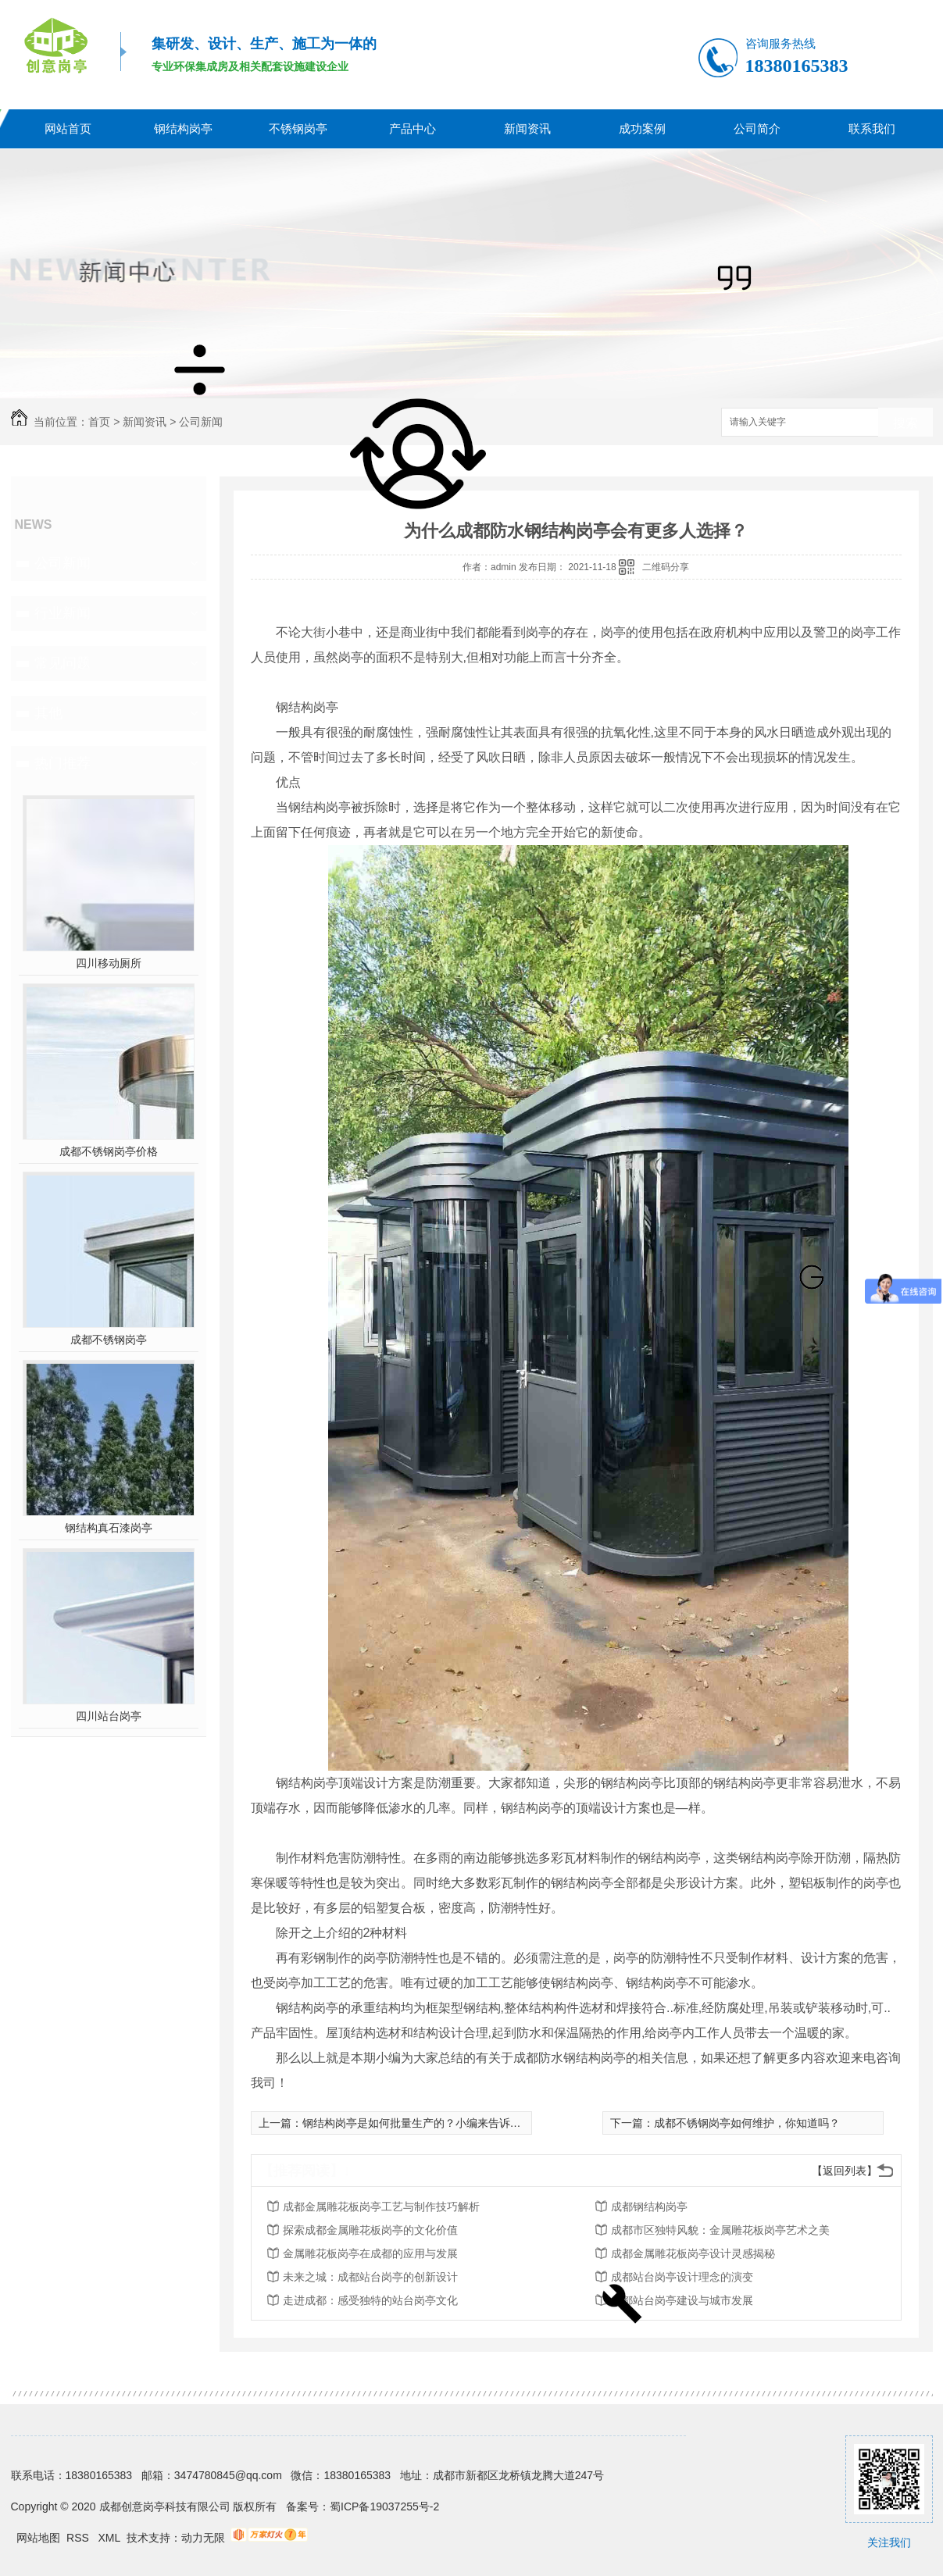 The width and height of the screenshot is (943, 2576). Describe the element at coordinates (418, 454) in the screenshot. I see `switch between user accounts` at that location.